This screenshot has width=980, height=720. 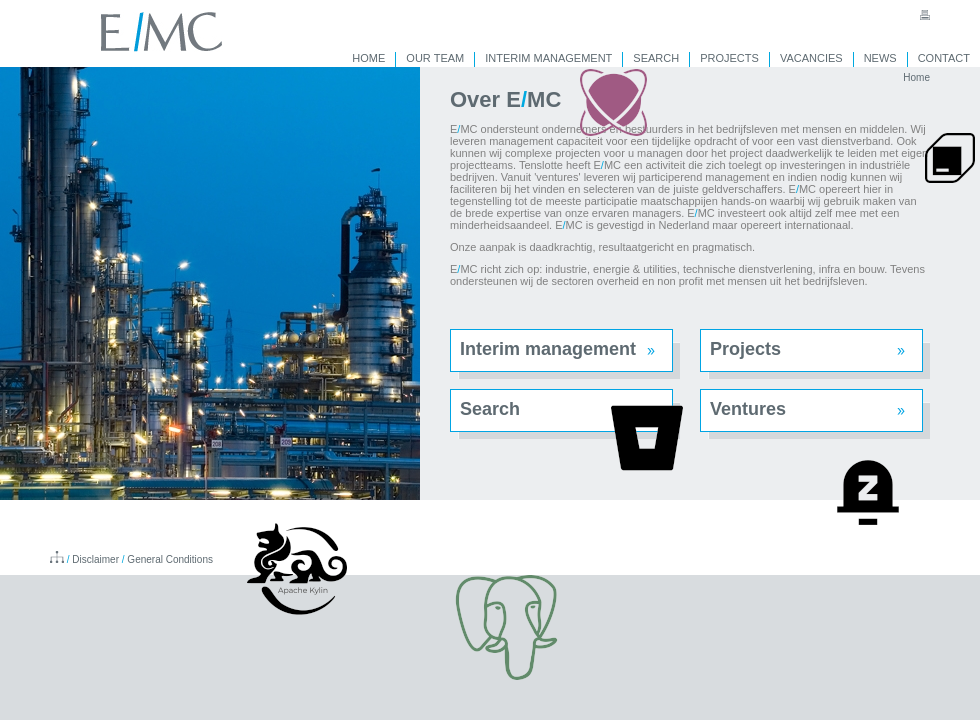 I want to click on snooze notifications temporarily, so click(x=868, y=491).